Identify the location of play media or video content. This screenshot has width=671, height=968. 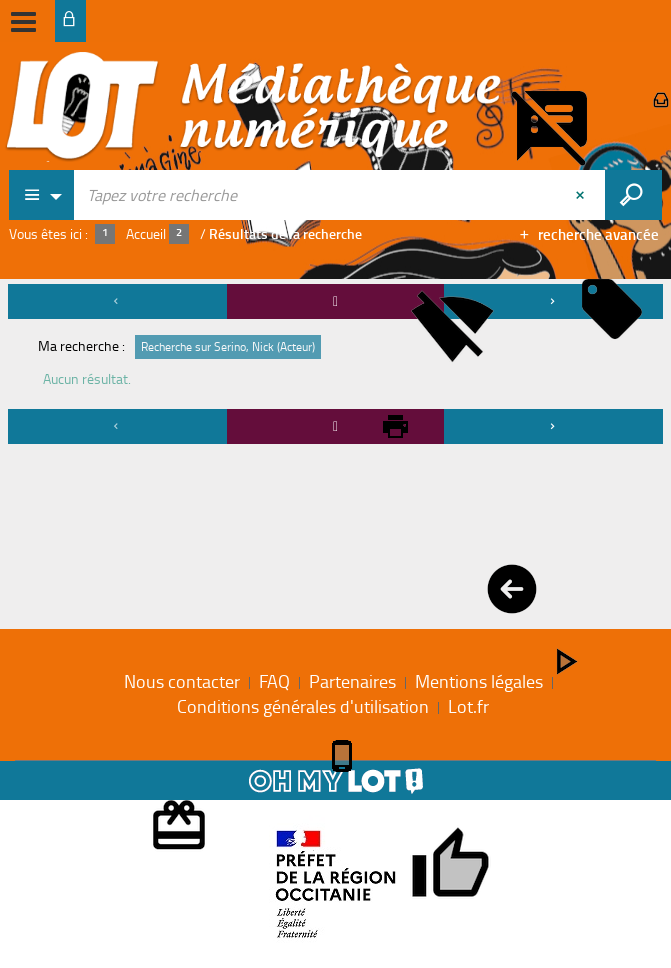
(564, 661).